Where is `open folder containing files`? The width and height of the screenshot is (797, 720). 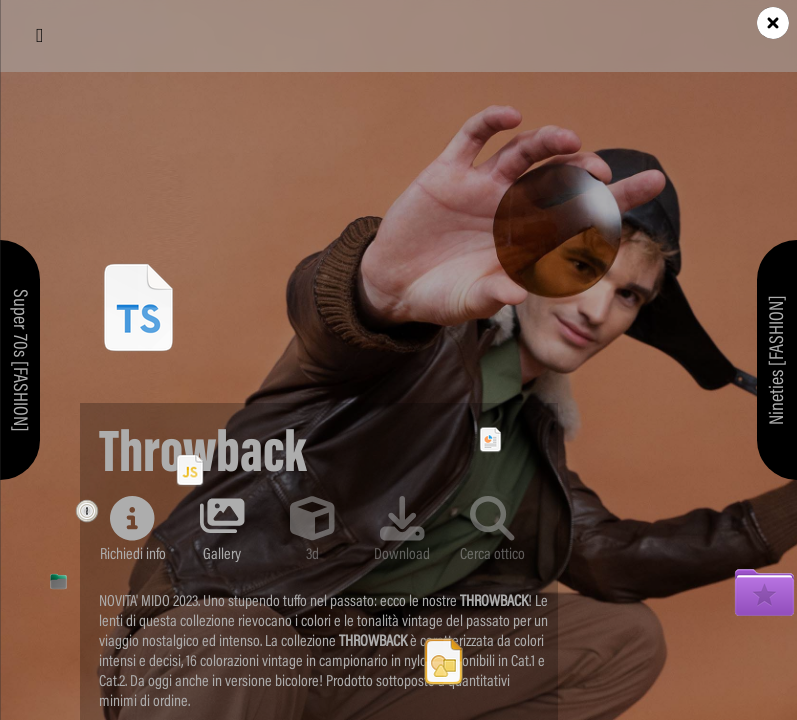 open folder containing files is located at coordinates (58, 581).